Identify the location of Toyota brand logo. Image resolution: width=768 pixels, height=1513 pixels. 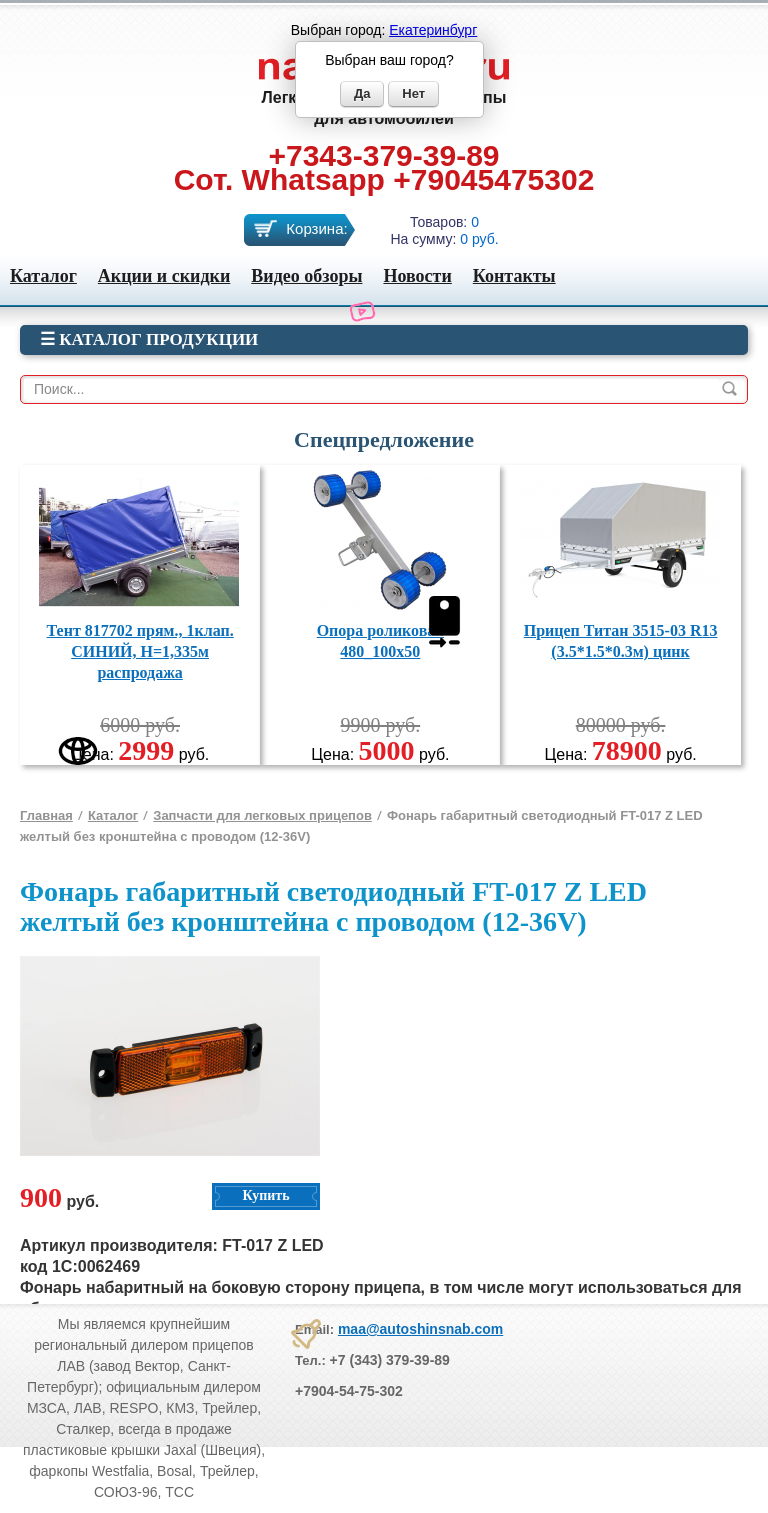
(78, 751).